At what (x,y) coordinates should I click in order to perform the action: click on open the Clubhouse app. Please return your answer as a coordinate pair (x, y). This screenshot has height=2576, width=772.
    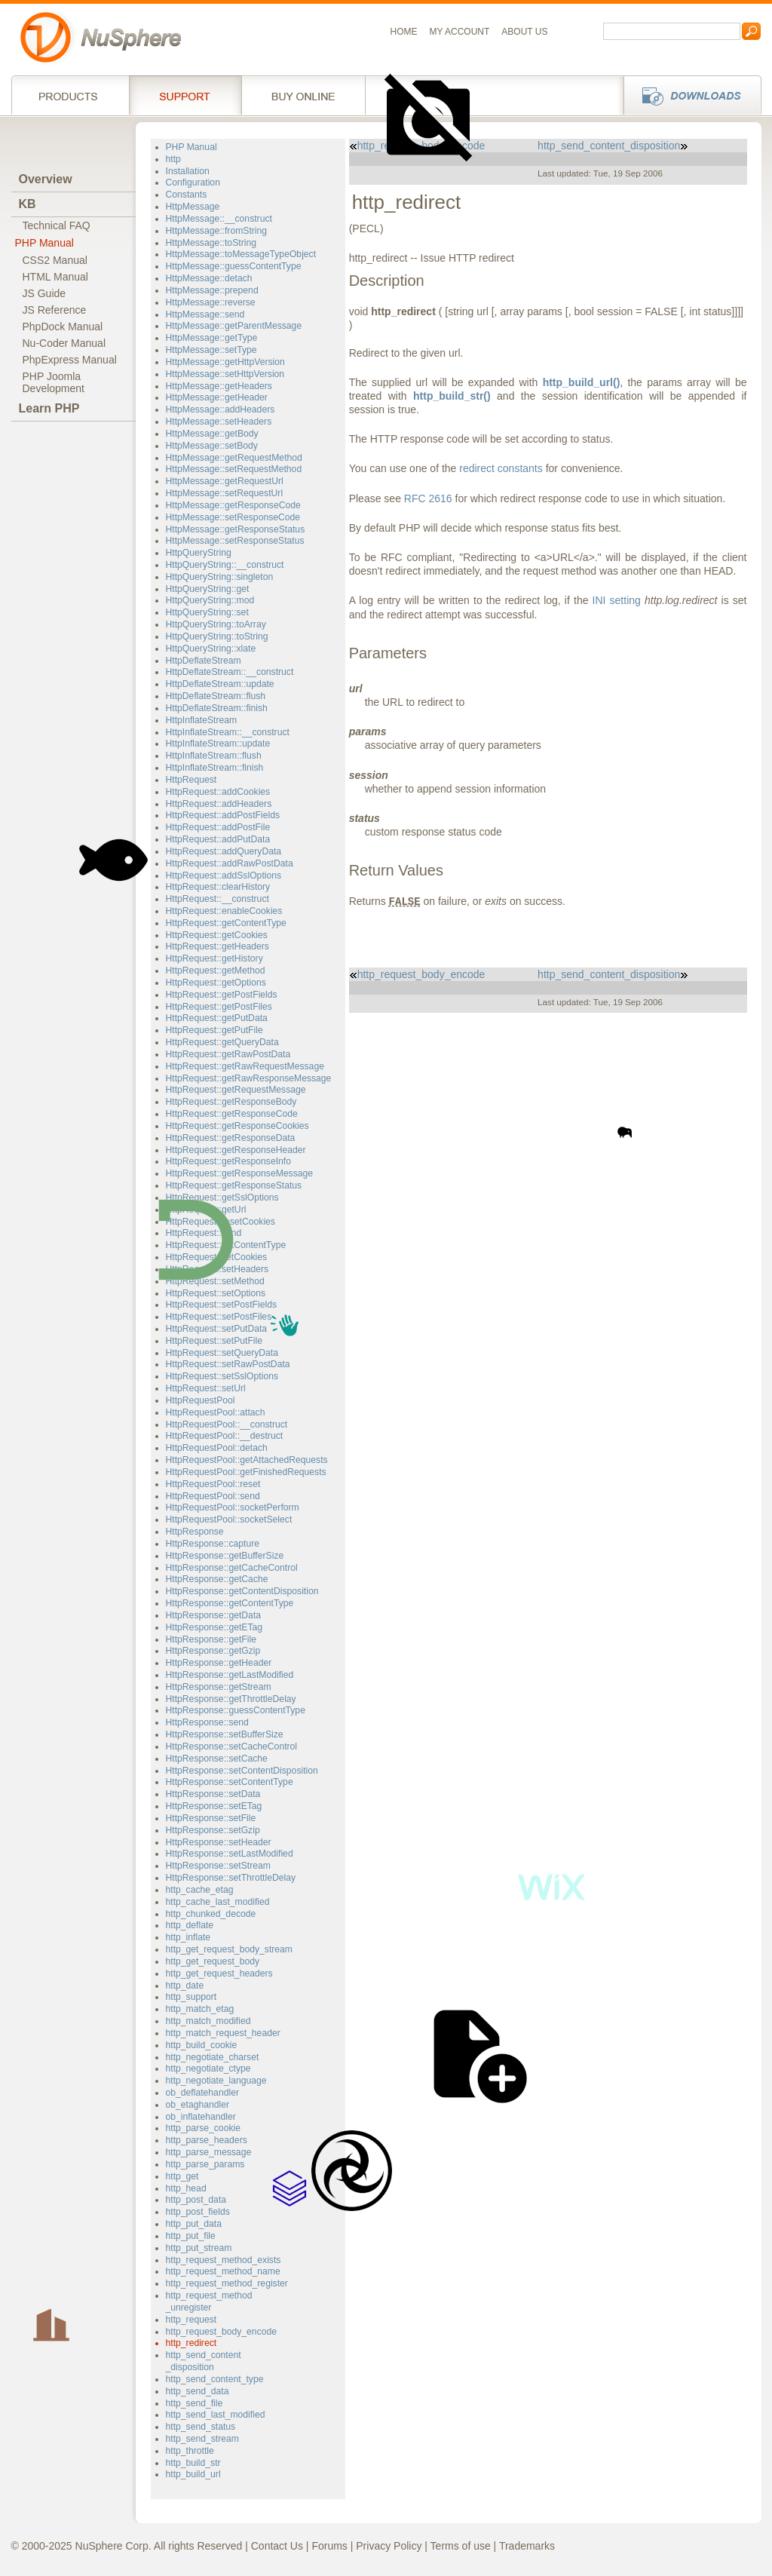
    Looking at the image, I should click on (284, 1325).